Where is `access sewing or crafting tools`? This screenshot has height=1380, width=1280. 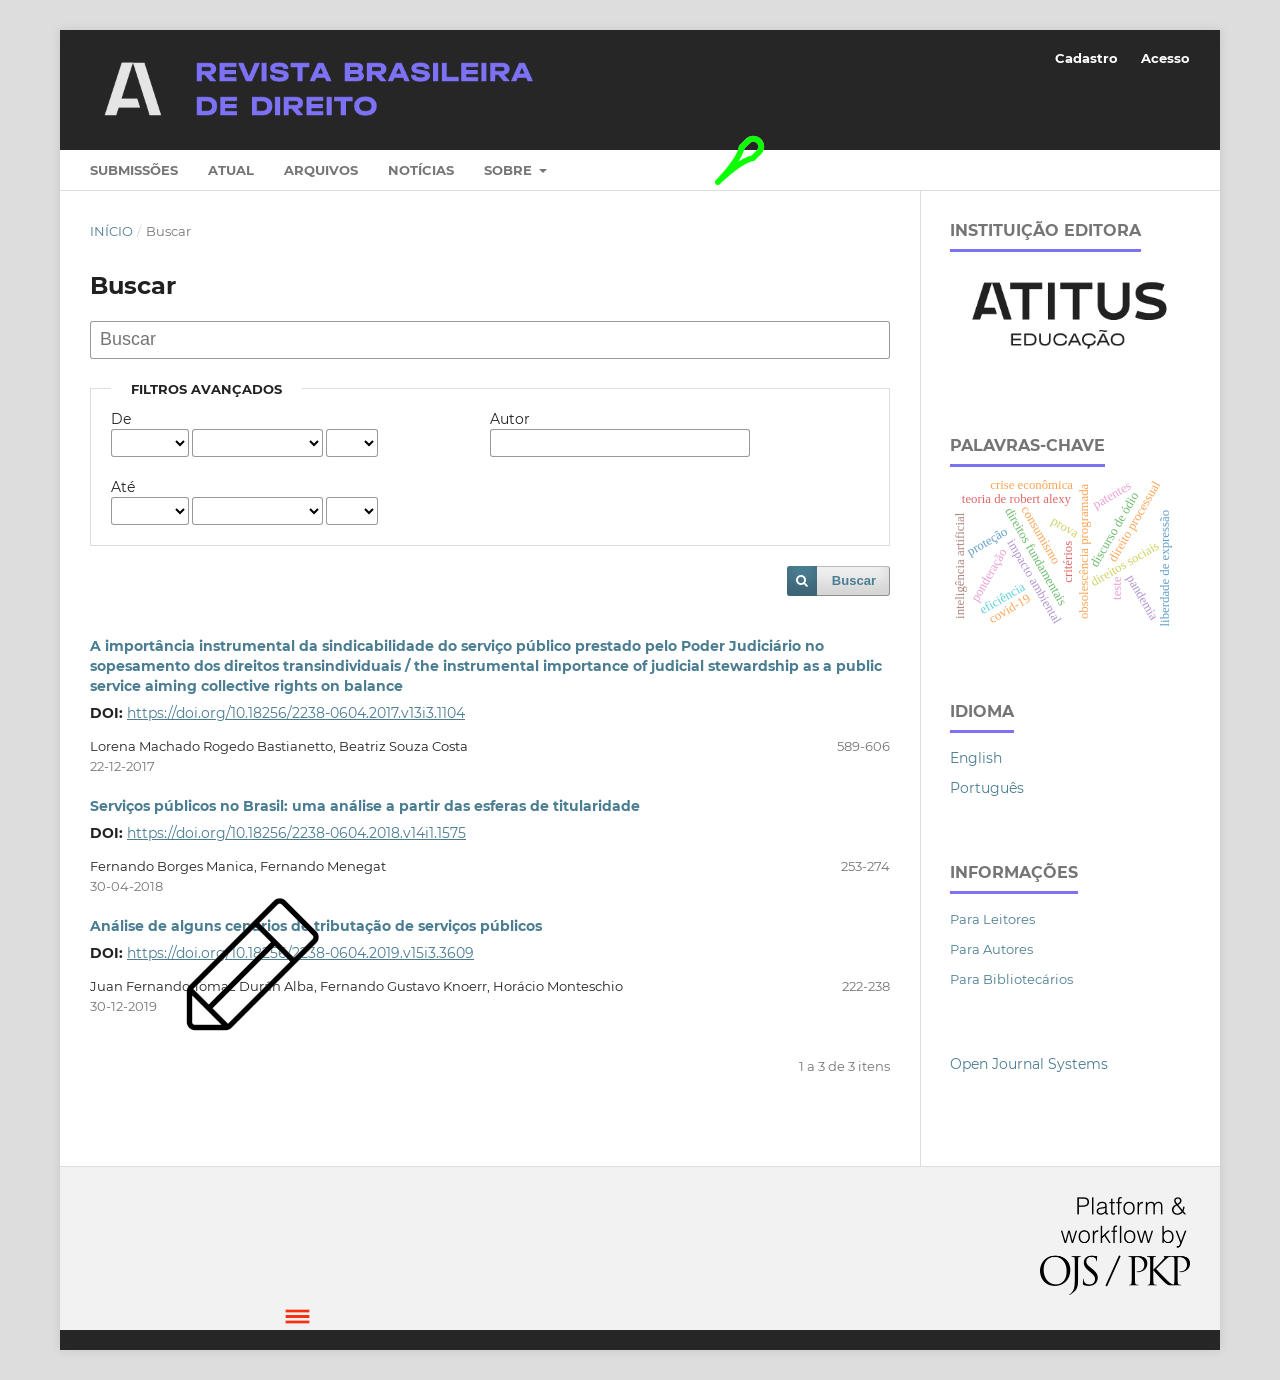
access sewing or crafting tools is located at coordinates (739, 160).